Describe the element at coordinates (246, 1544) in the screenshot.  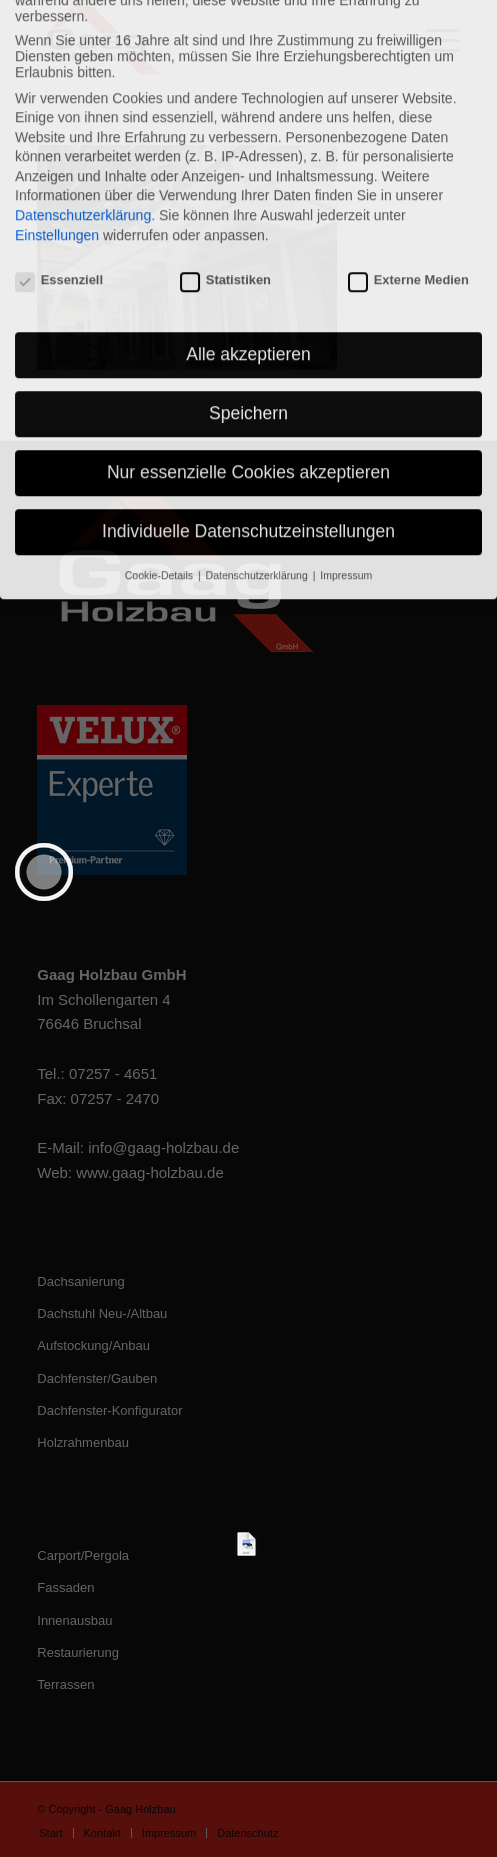
I see `a BMP image file` at that location.